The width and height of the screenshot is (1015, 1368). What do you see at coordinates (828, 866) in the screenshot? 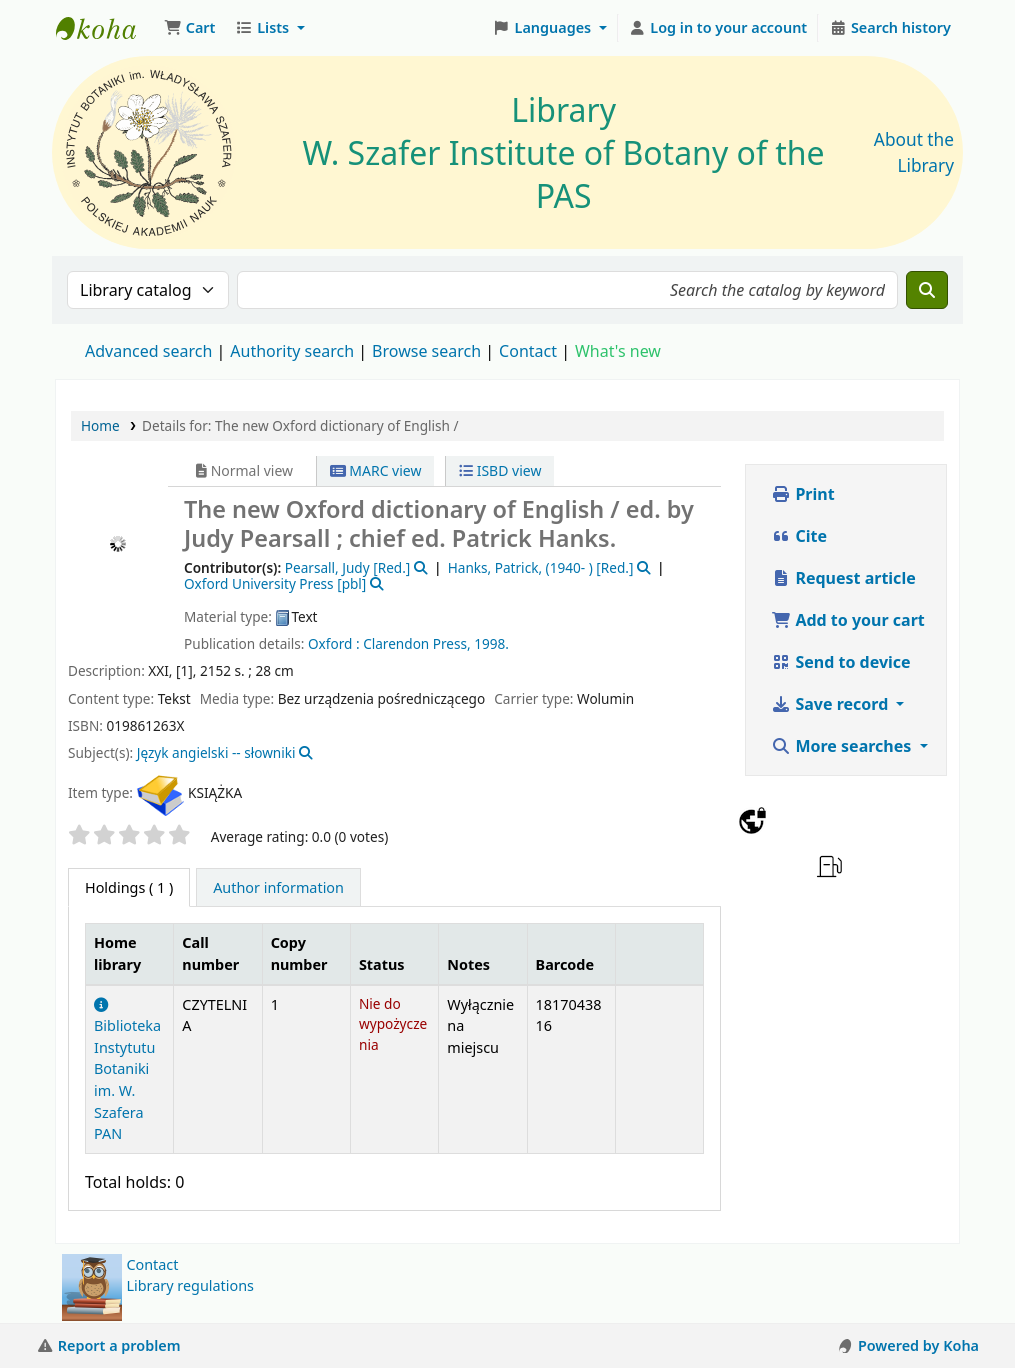
I see `find nearby gas stations` at bounding box center [828, 866].